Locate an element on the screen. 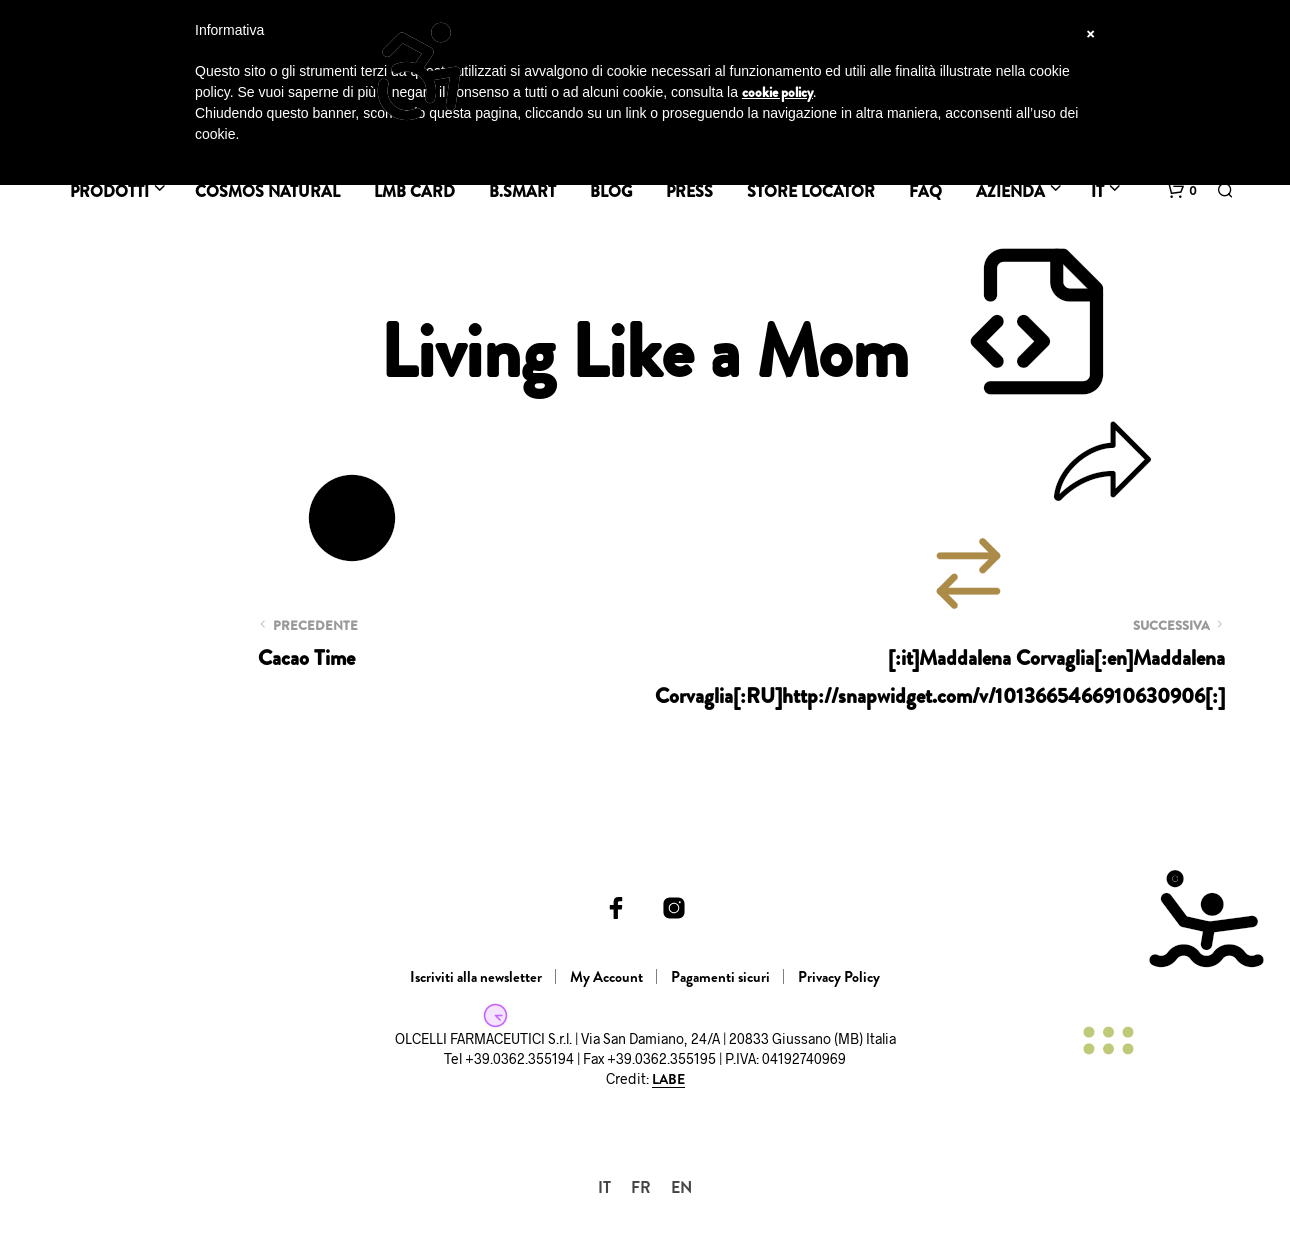 Image resolution: width=1290 pixels, height=1239 pixels. indicates afternoon time or schedule is located at coordinates (495, 1015).